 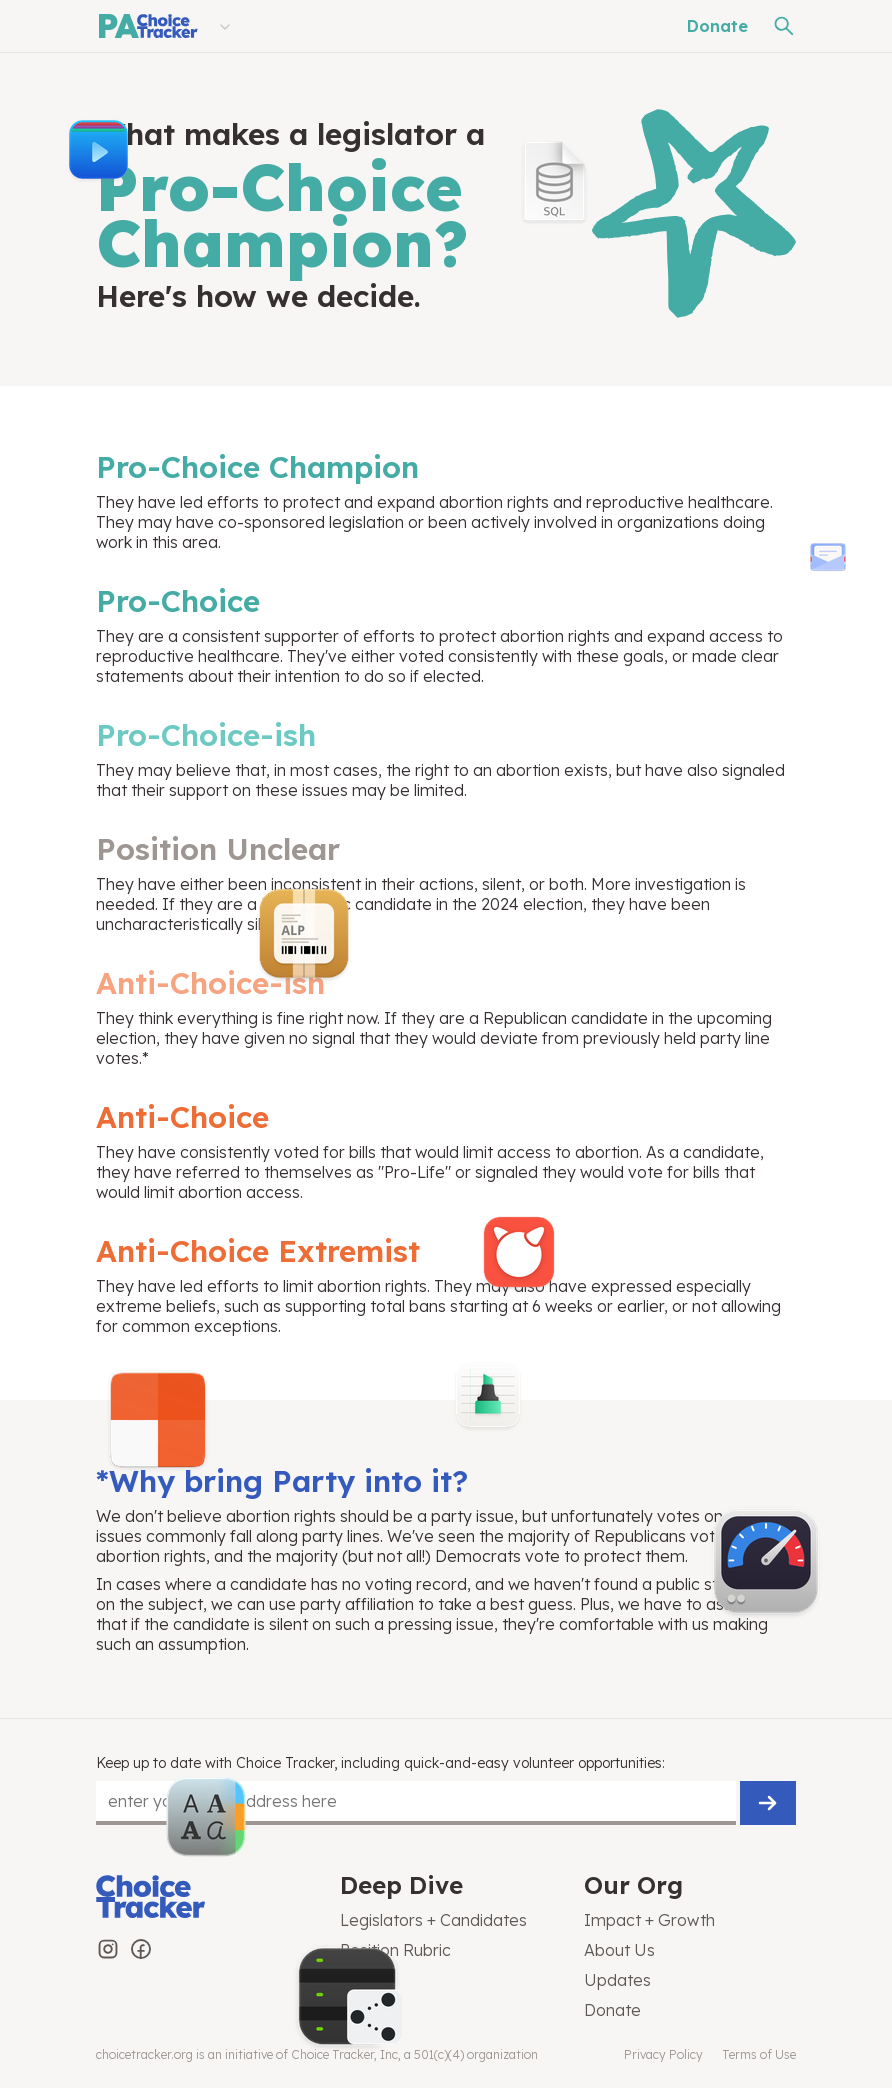 I want to click on an SQL database file, so click(x=554, y=182).